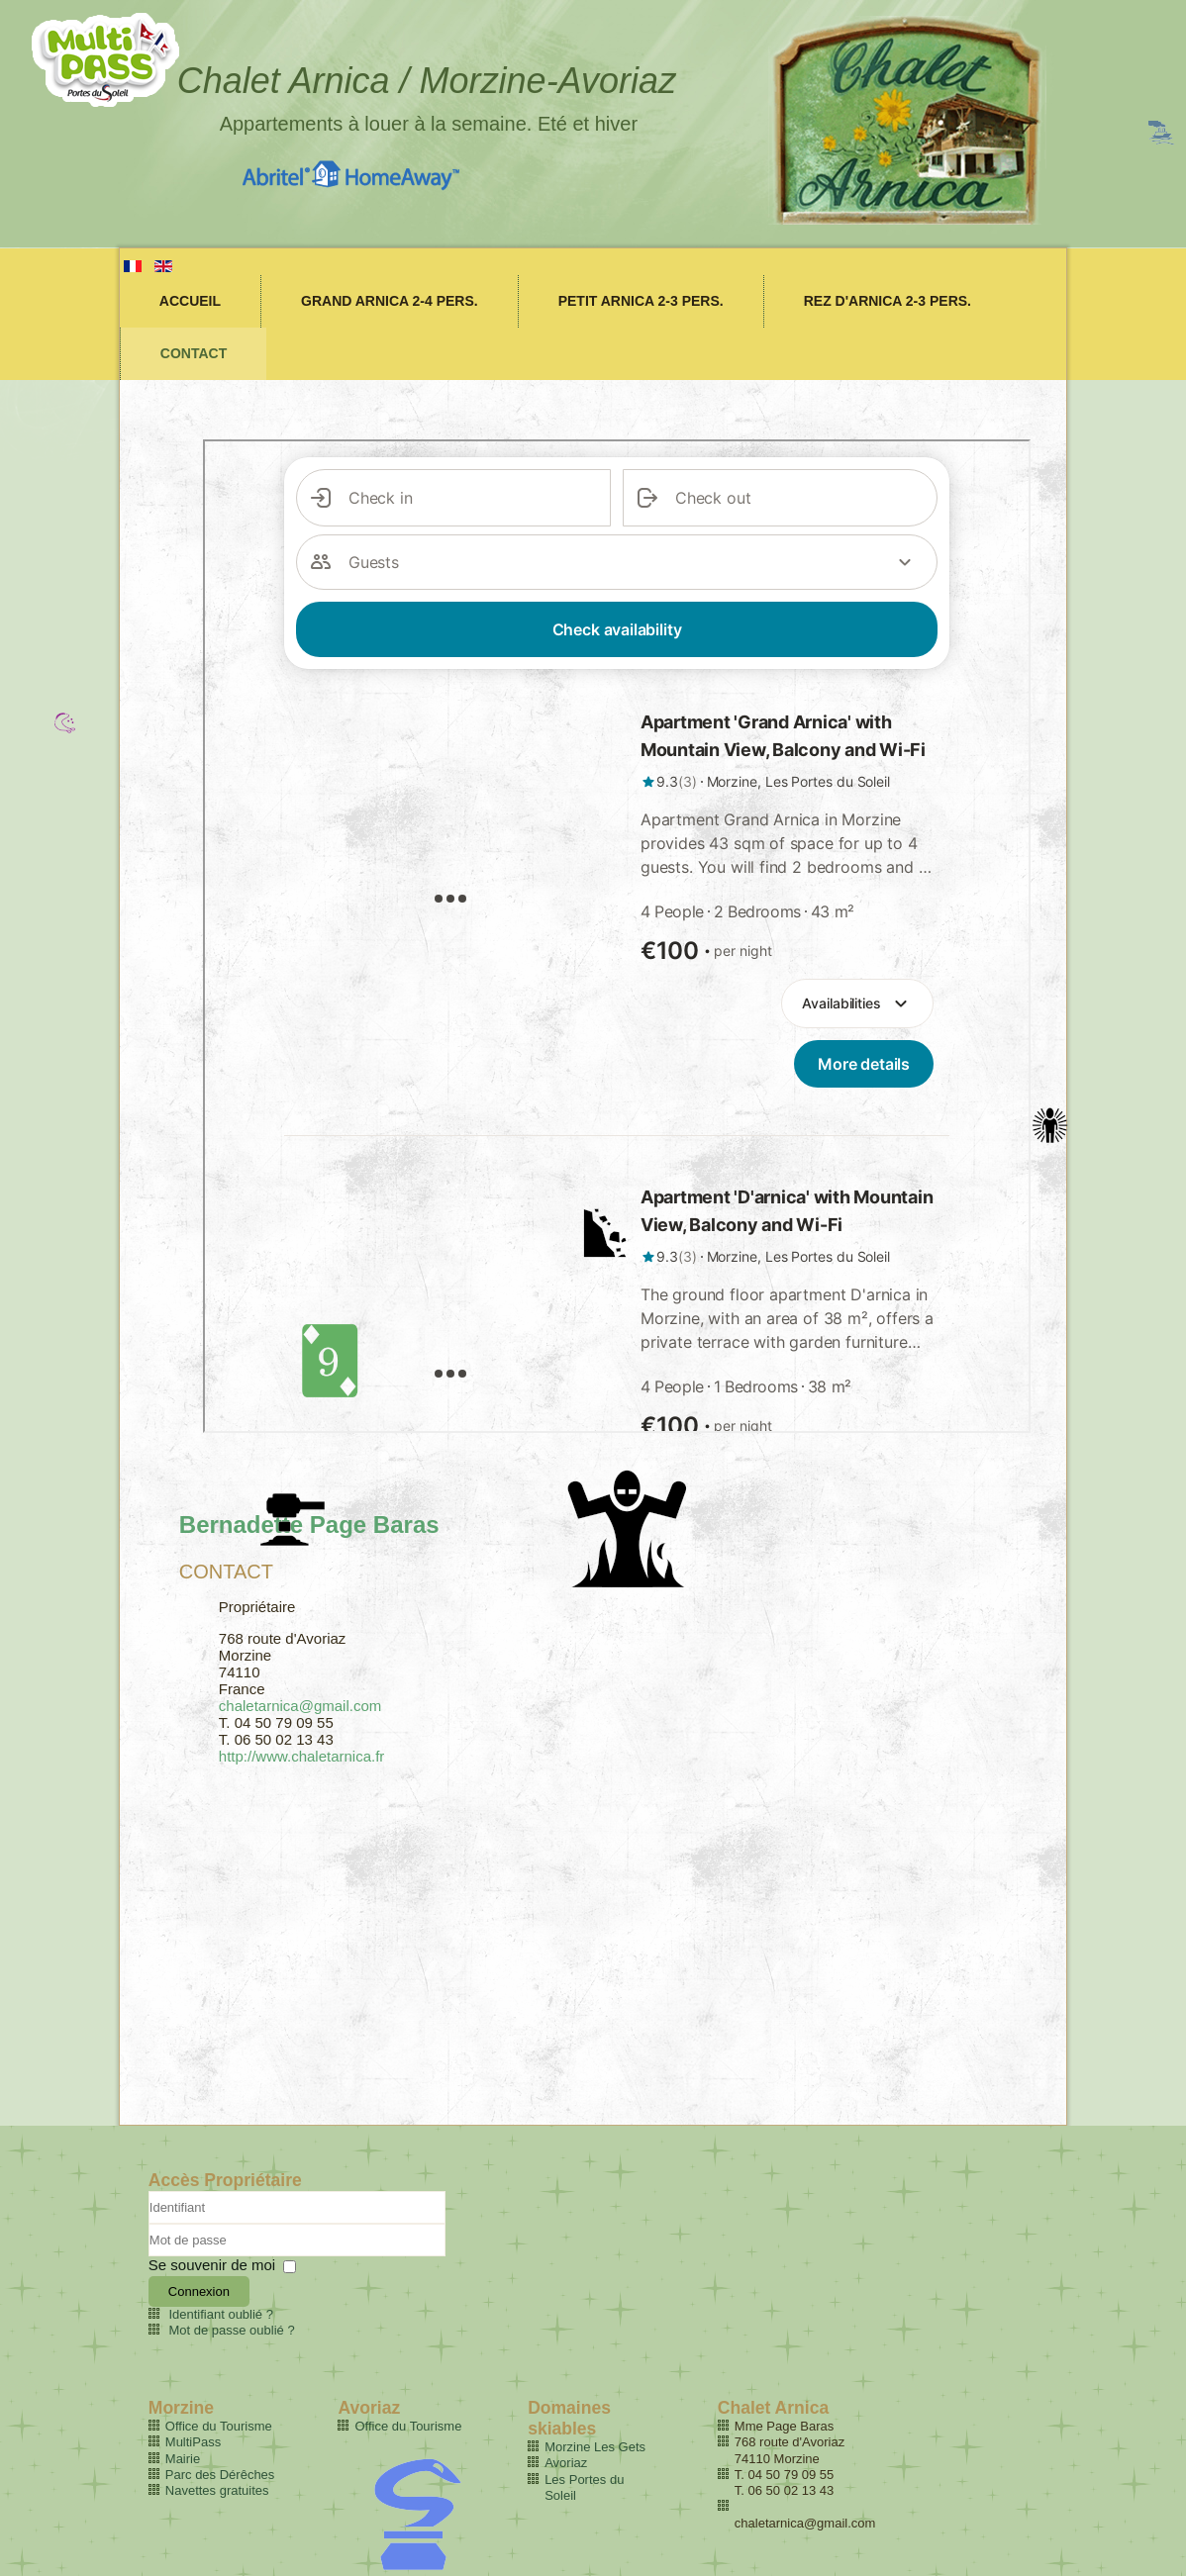 The height and width of the screenshot is (2576, 1186). What do you see at coordinates (413, 2513) in the screenshot?
I see `access potion or alchemy inventory` at bounding box center [413, 2513].